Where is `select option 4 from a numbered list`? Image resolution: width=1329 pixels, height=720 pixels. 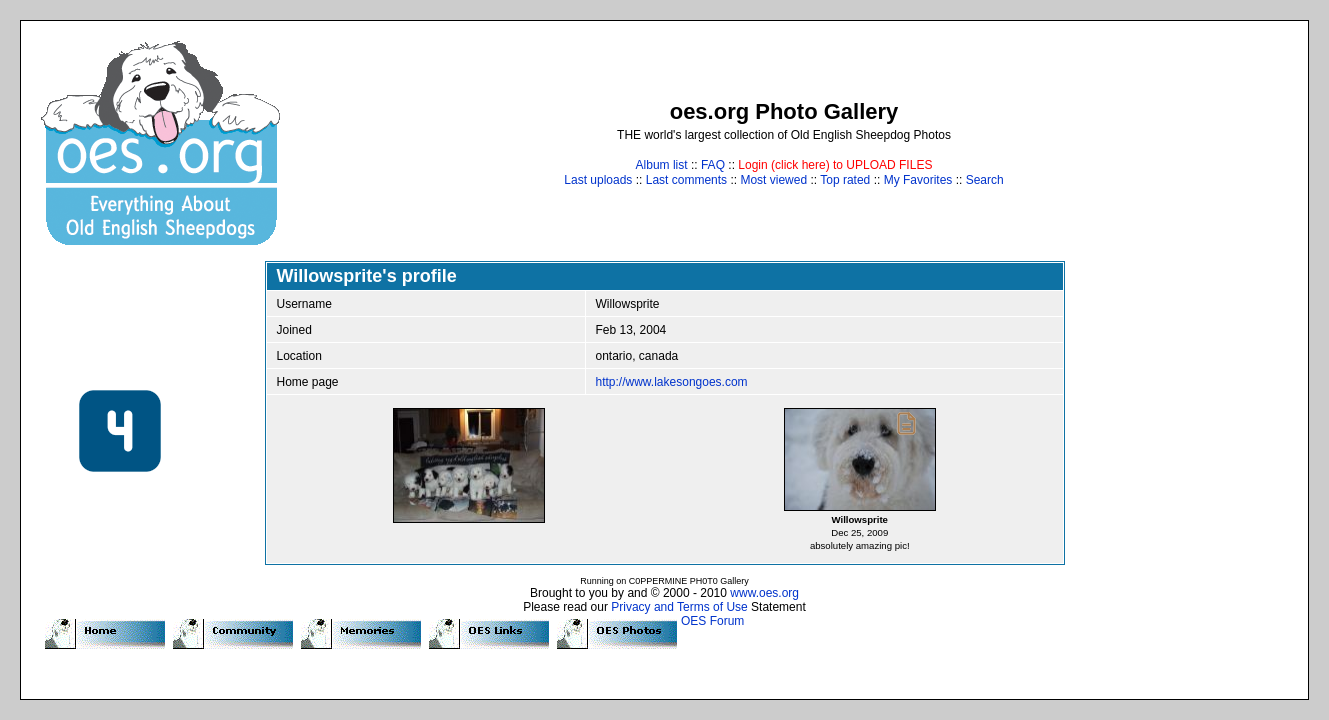
select option 4 from a numbered list is located at coordinates (120, 431).